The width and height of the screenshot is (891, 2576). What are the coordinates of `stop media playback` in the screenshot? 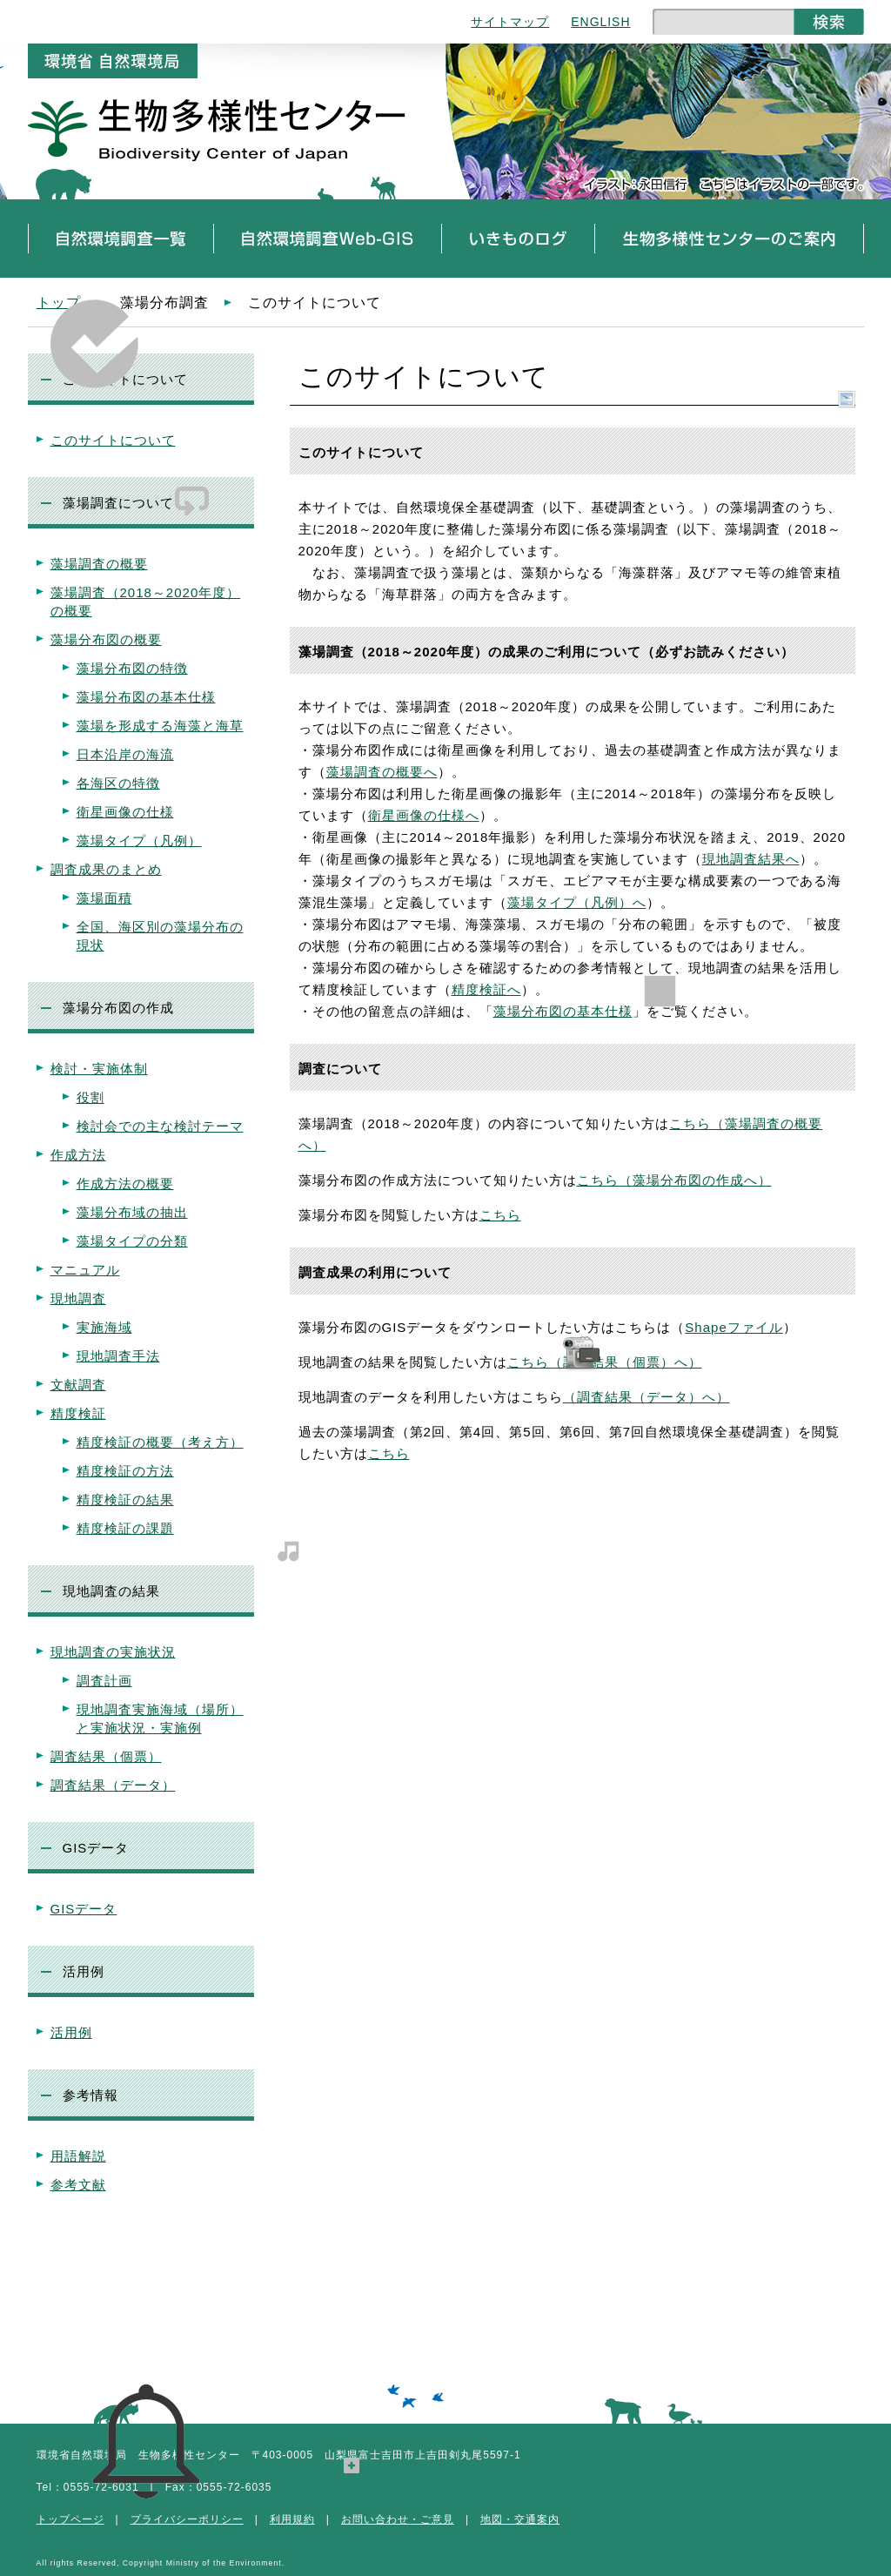 It's located at (660, 991).